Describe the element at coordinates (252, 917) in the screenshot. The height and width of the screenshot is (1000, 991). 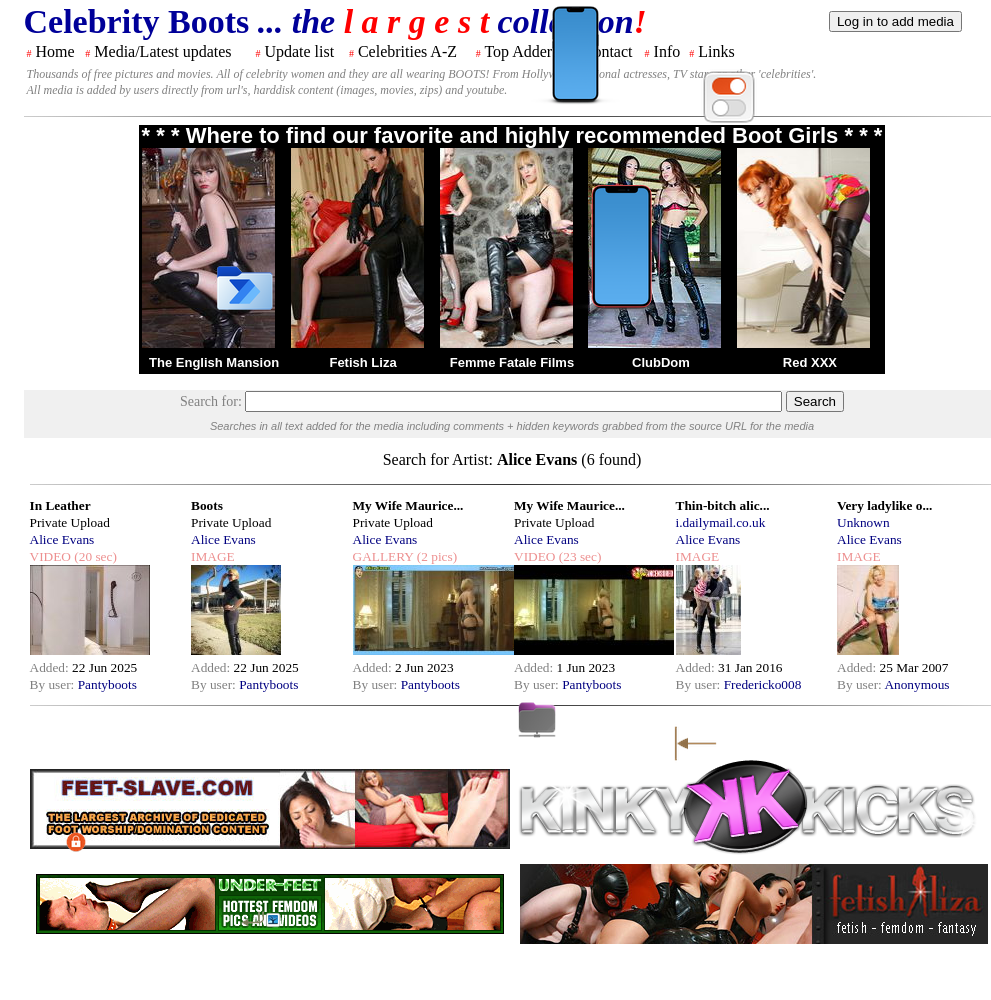
I see `reply to all recipients of an email` at that location.